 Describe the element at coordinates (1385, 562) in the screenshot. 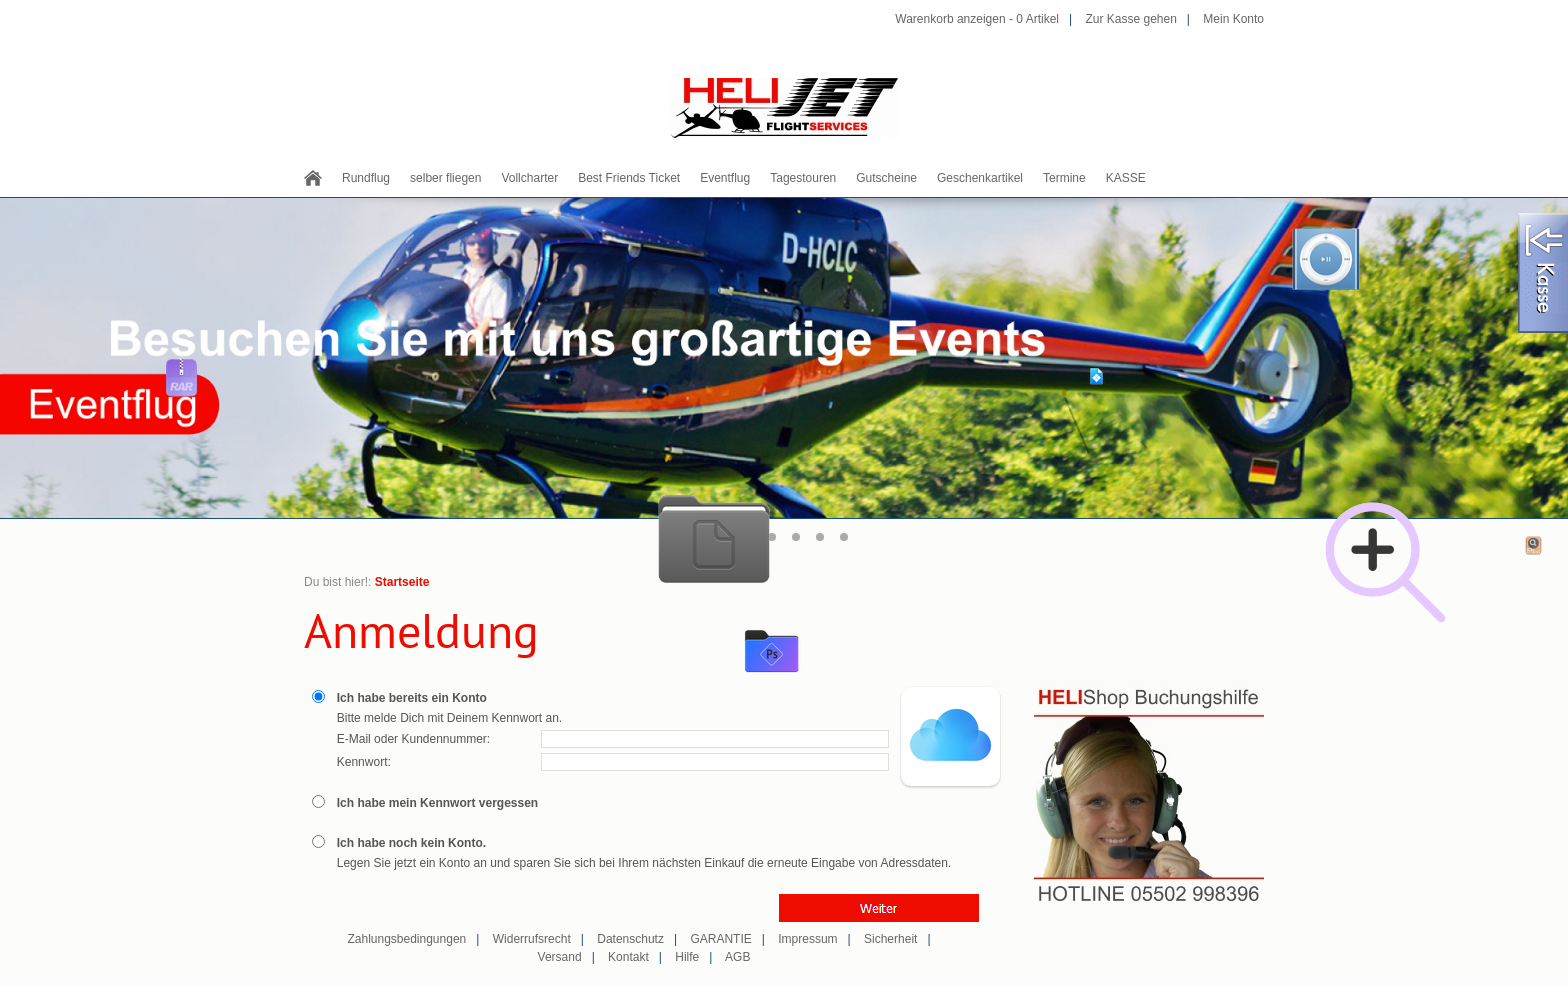

I see `zoom in or increase magnification` at that location.